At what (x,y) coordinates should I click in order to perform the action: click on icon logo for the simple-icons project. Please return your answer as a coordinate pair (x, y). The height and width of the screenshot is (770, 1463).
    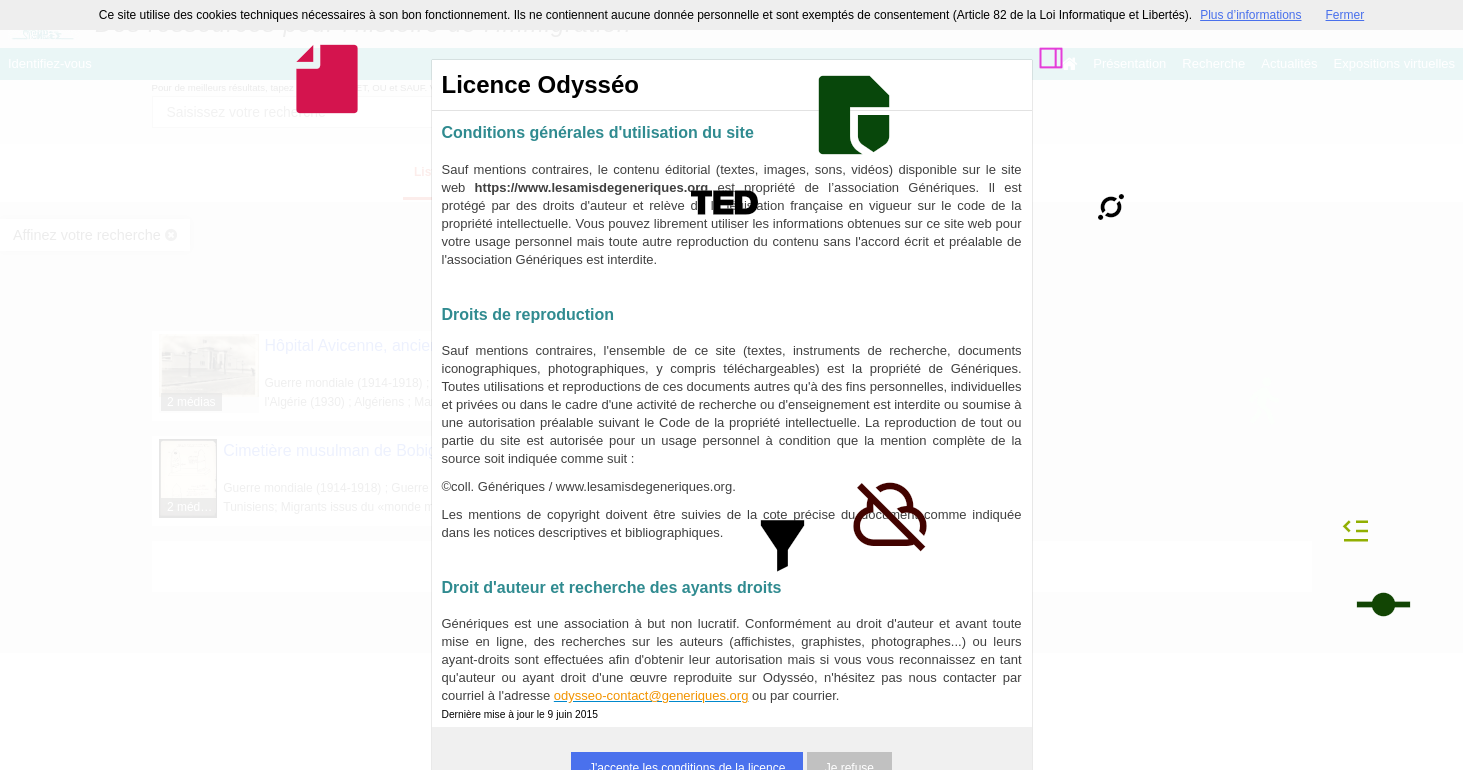
    Looking at the image, I should click on (1111, 207).